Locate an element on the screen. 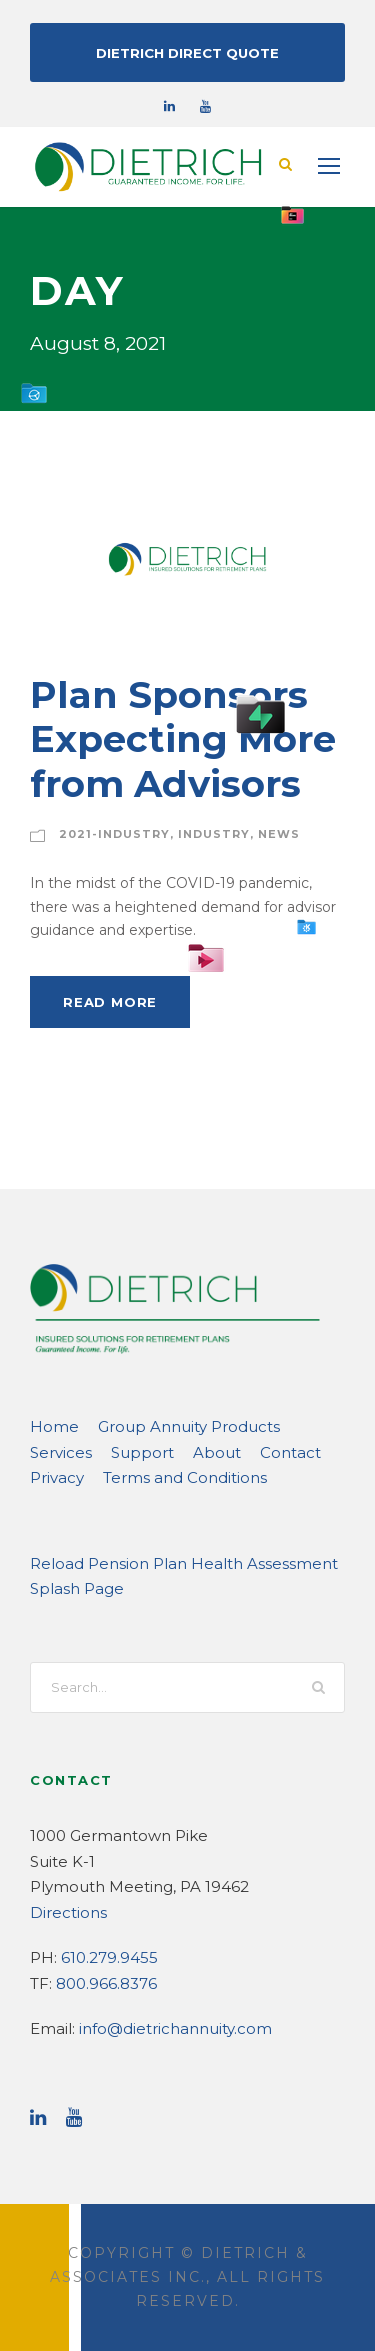 This screenshot has height=2351, width=375. open supabase project folder is located at coordinates (260, 715).